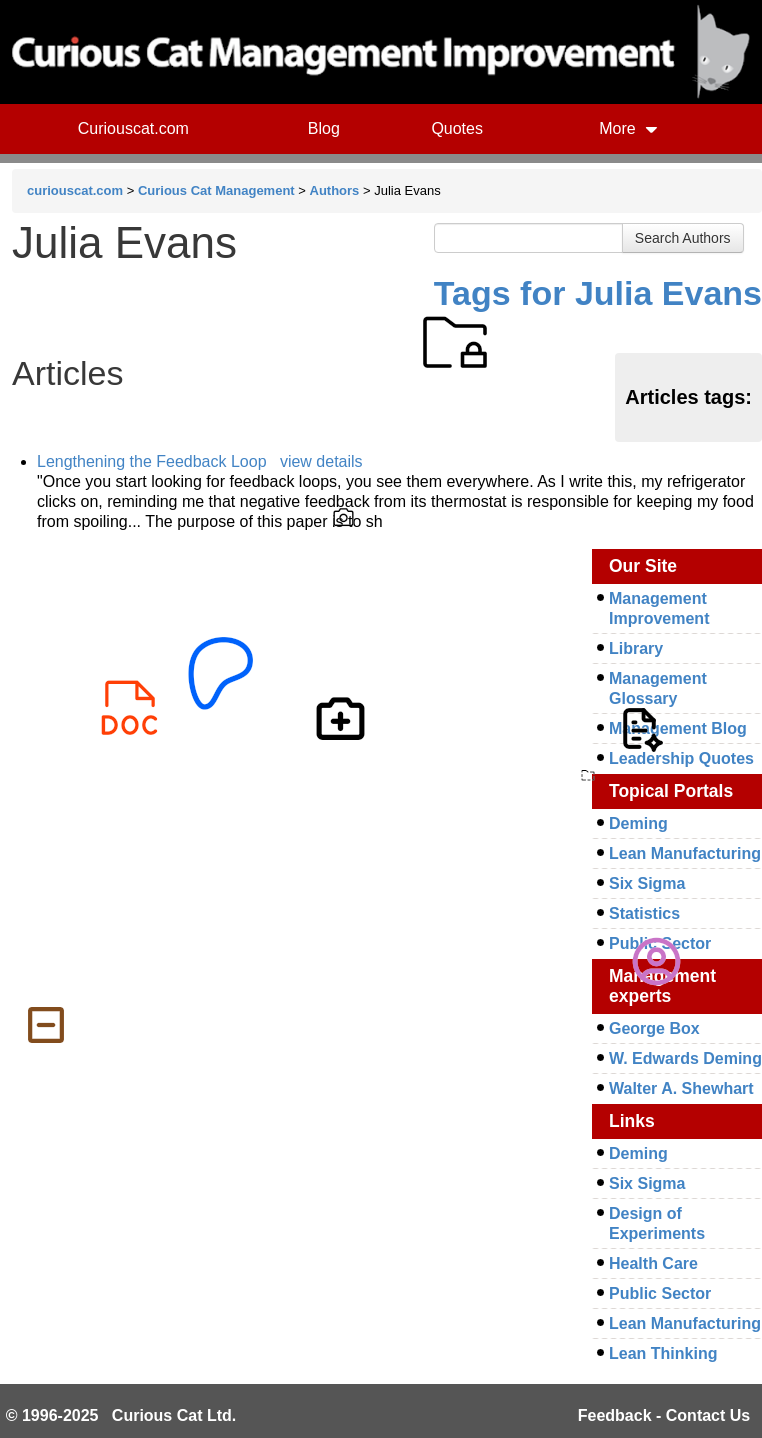 Image resolution: width=762 pixels, height=1438 pixels. Describe the element at coordinates (656, 961) in the screenshot. I see `view your profile` at that location.